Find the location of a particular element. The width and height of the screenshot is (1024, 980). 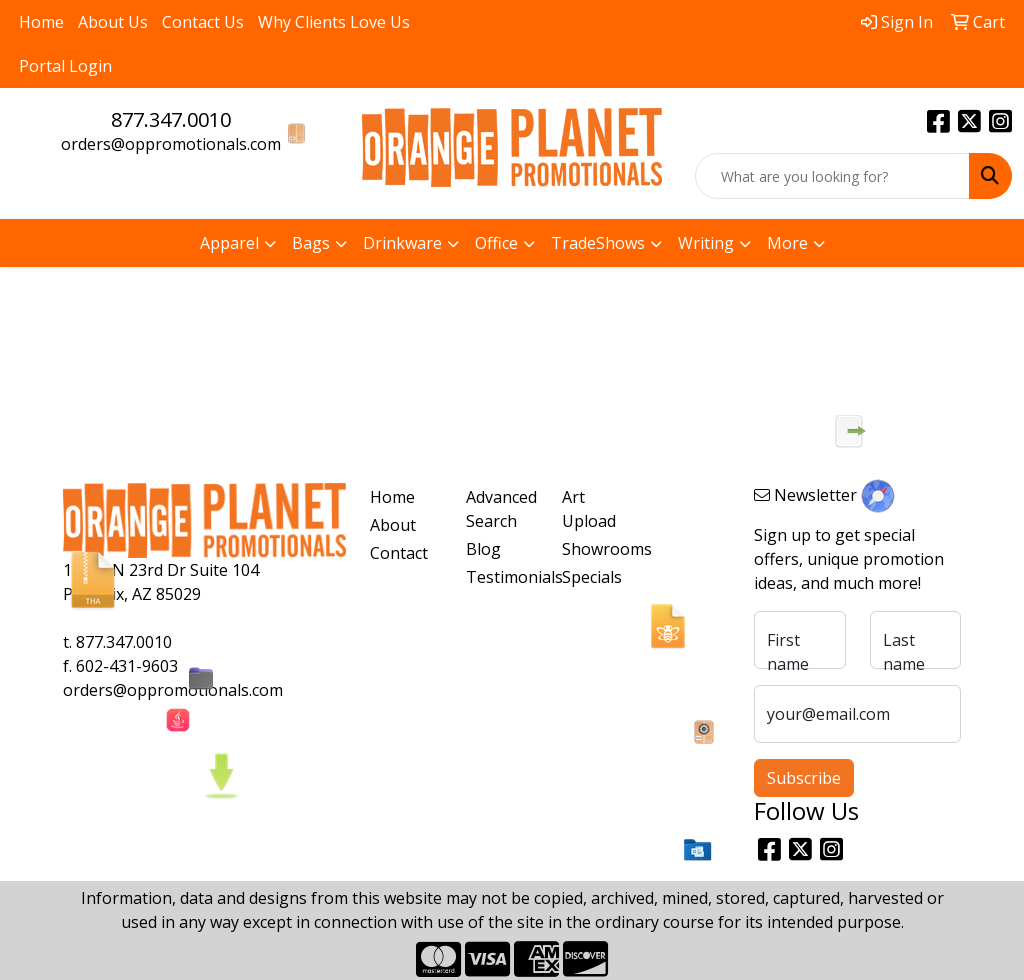

save the current file or document is located at coordinates (221, 773).